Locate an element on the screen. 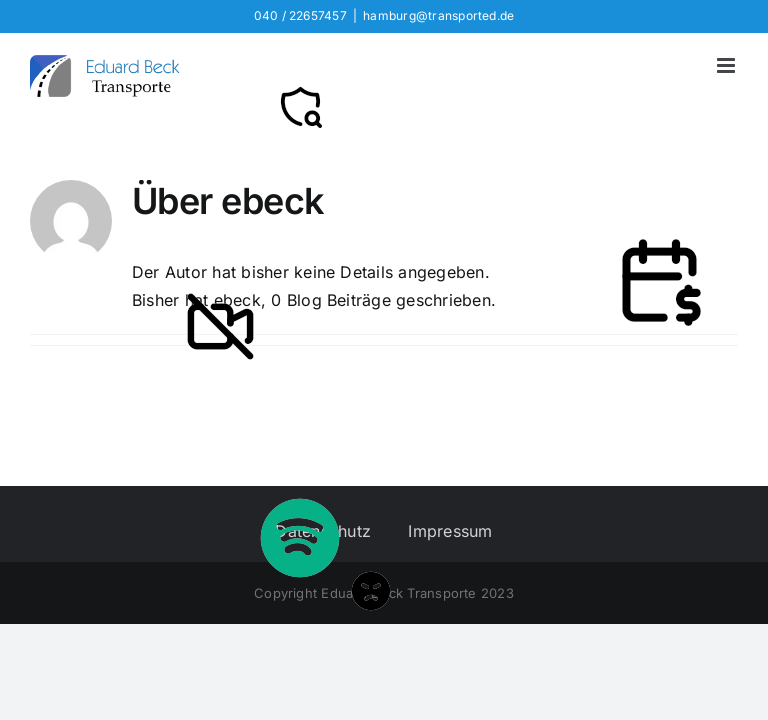 This screenshot has width=768, height=720. turn off camera or disable video is located at coordinates (220, 326).